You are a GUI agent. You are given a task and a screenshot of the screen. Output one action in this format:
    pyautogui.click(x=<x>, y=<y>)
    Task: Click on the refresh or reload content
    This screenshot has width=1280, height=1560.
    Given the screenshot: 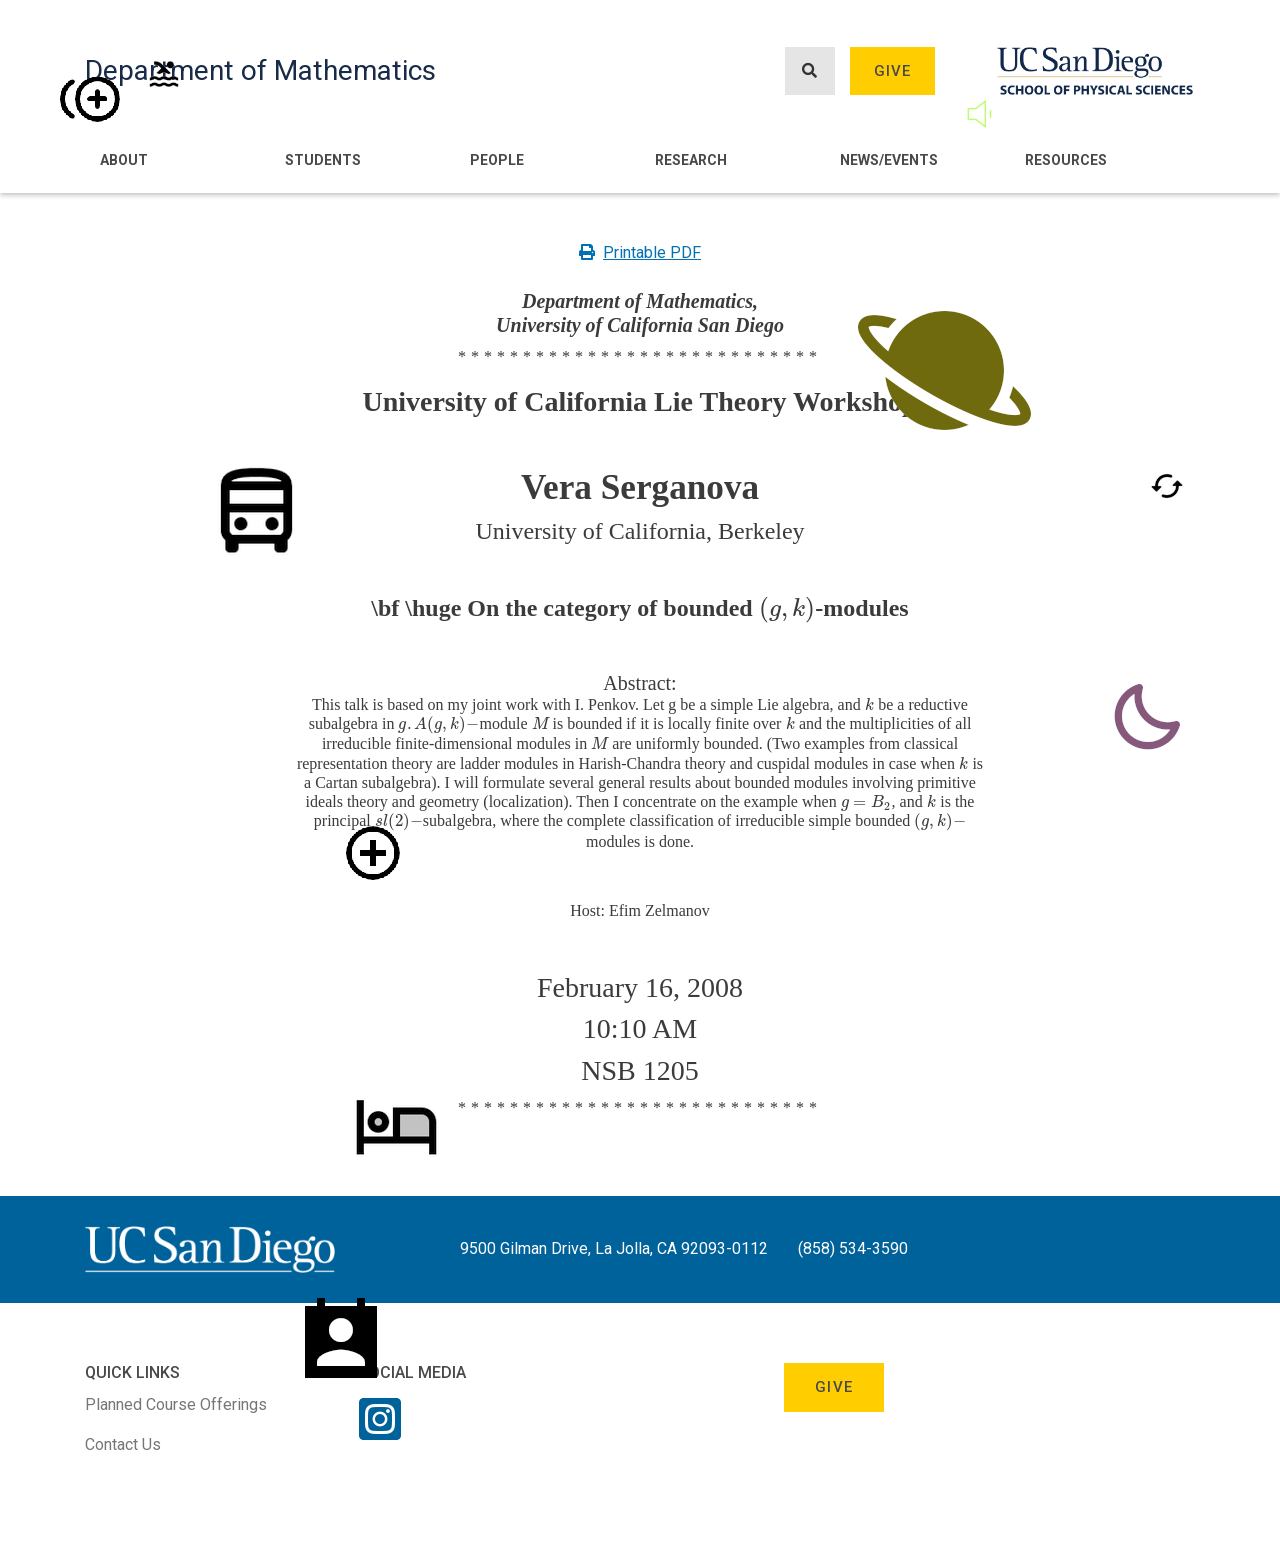 What is the action you would take?
    pyautogui.click(x=1167, y=486)
    